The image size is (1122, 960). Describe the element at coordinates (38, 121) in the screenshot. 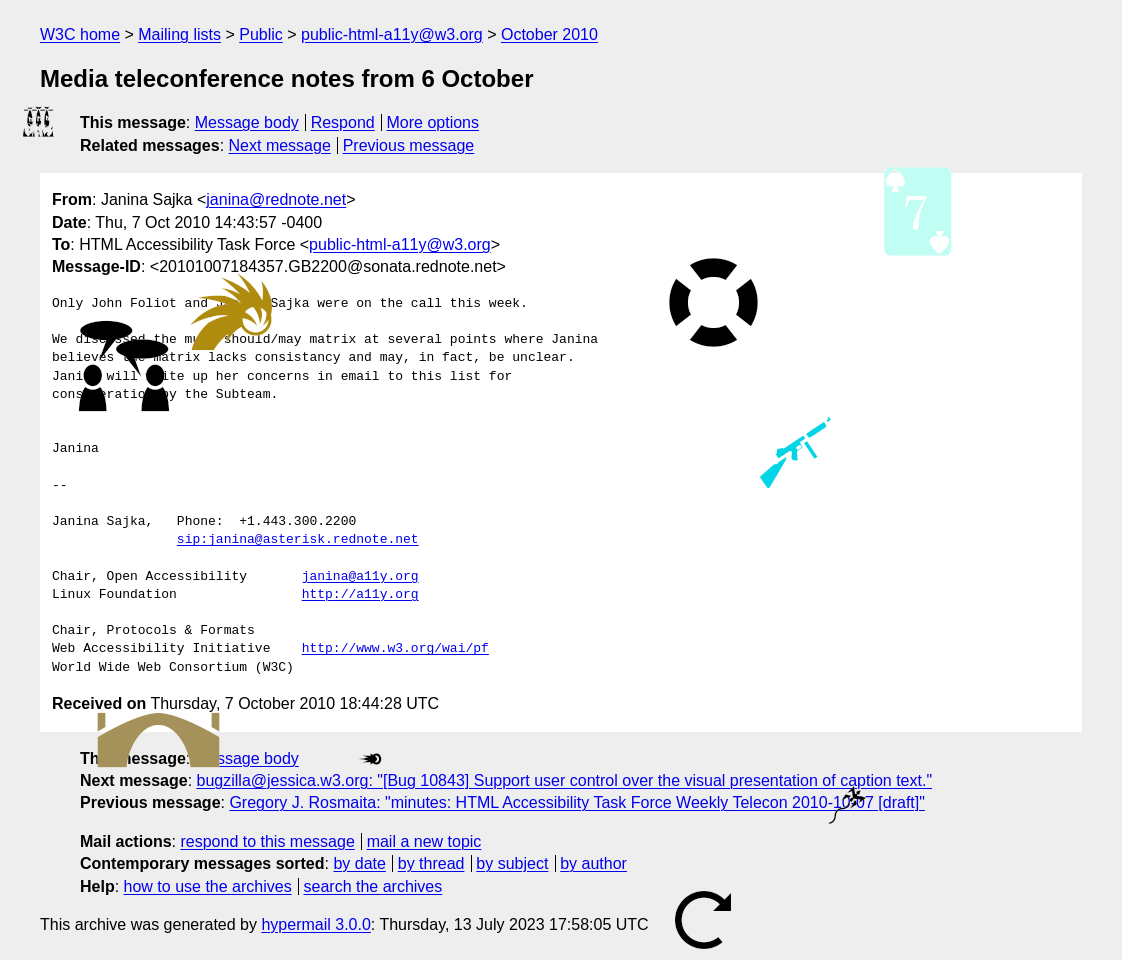

I see `smoke fish at a cooking station` at that location.